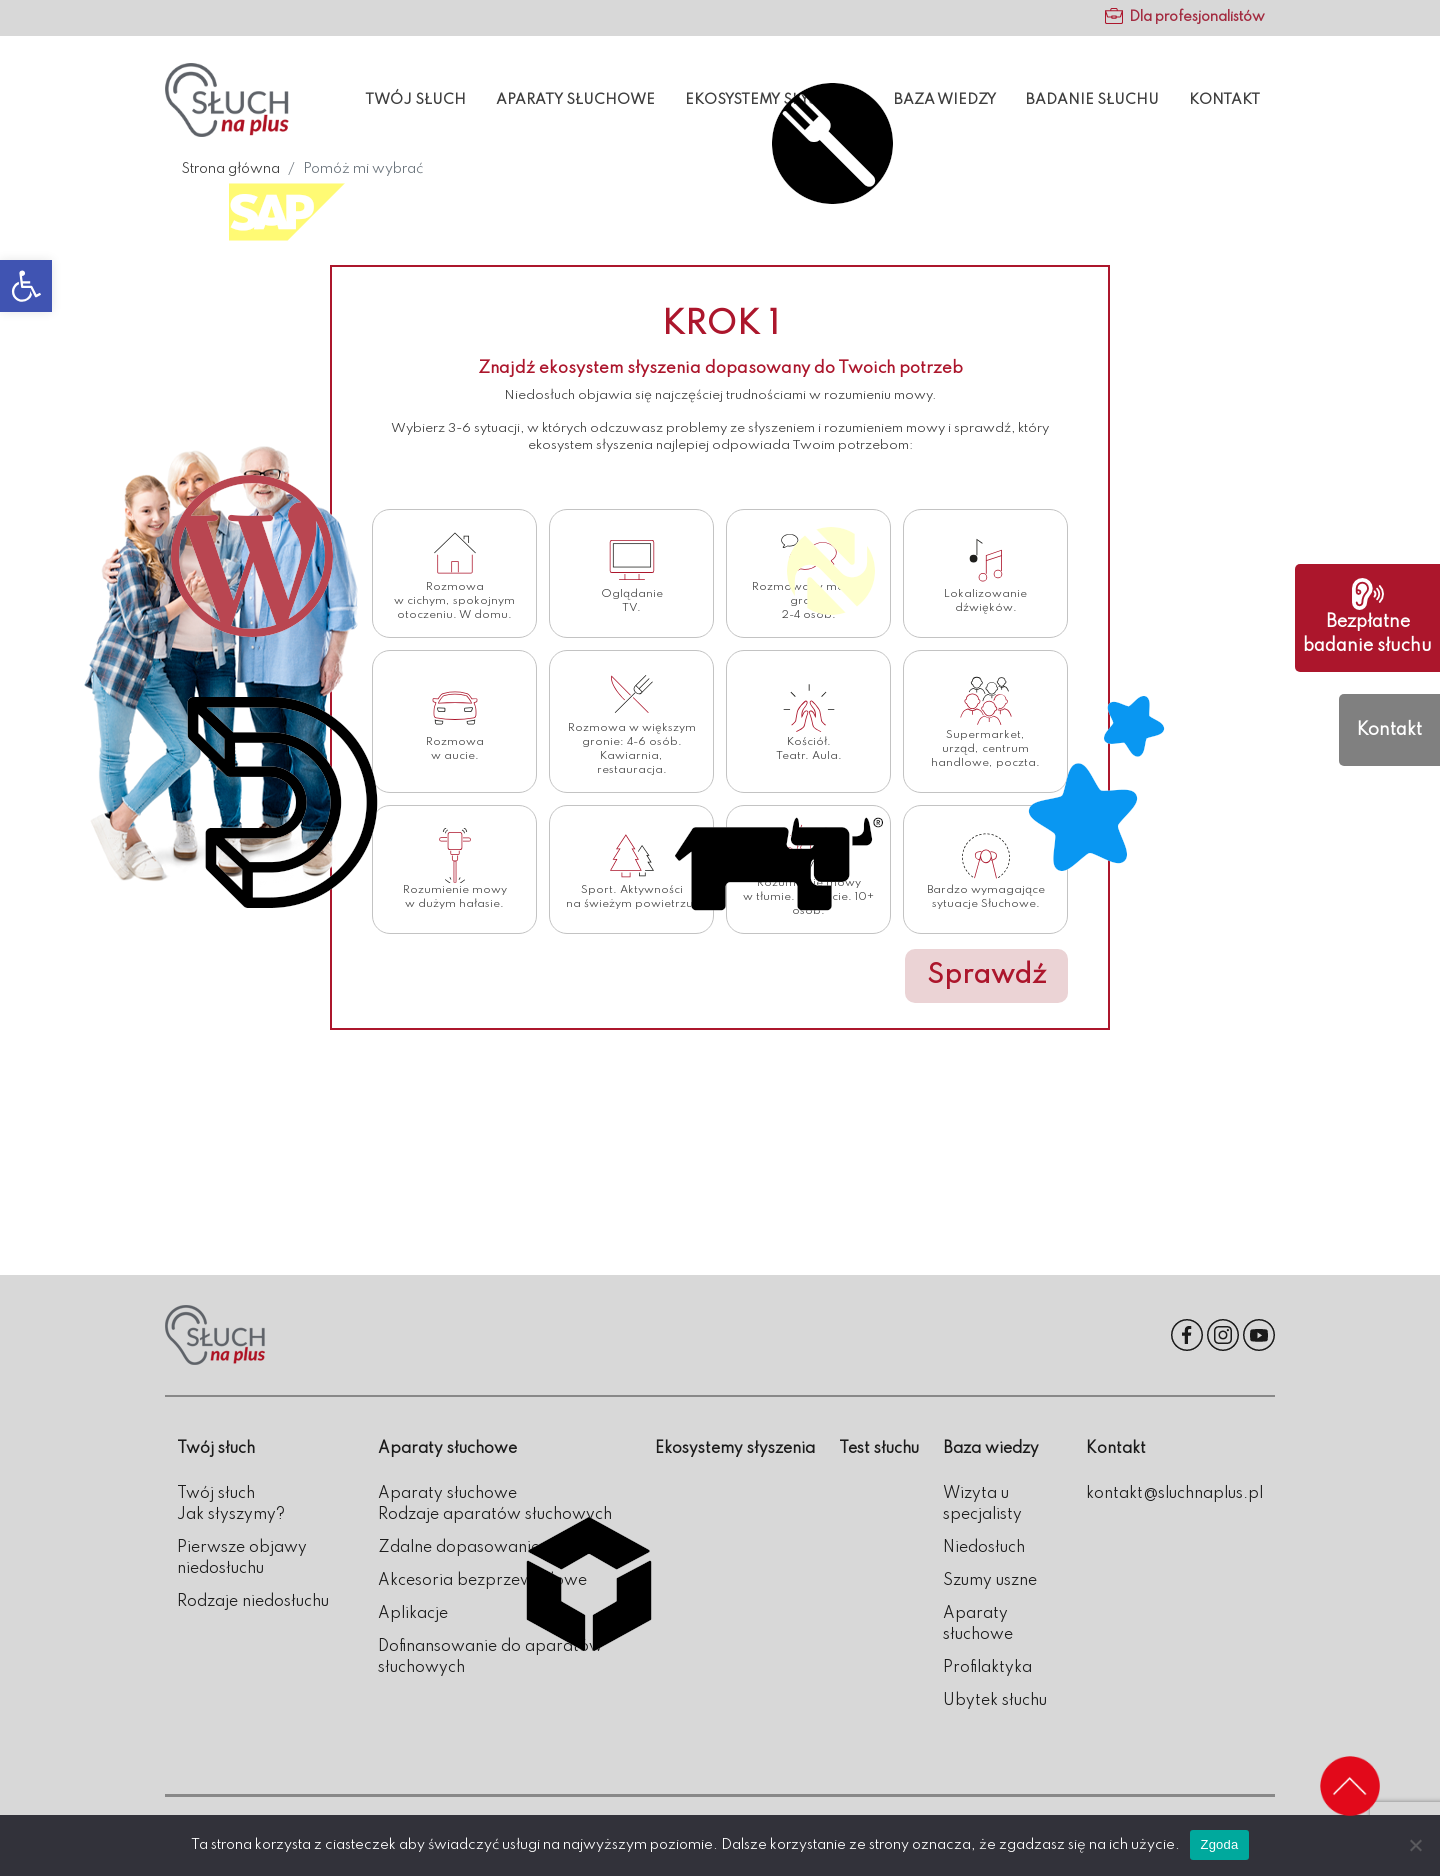 The height and width of the screenshot is (1876, 1440). Describe the element at coordinates (831, 571) in the screenshot. I see `novu notification infrastructure logo` at that location.